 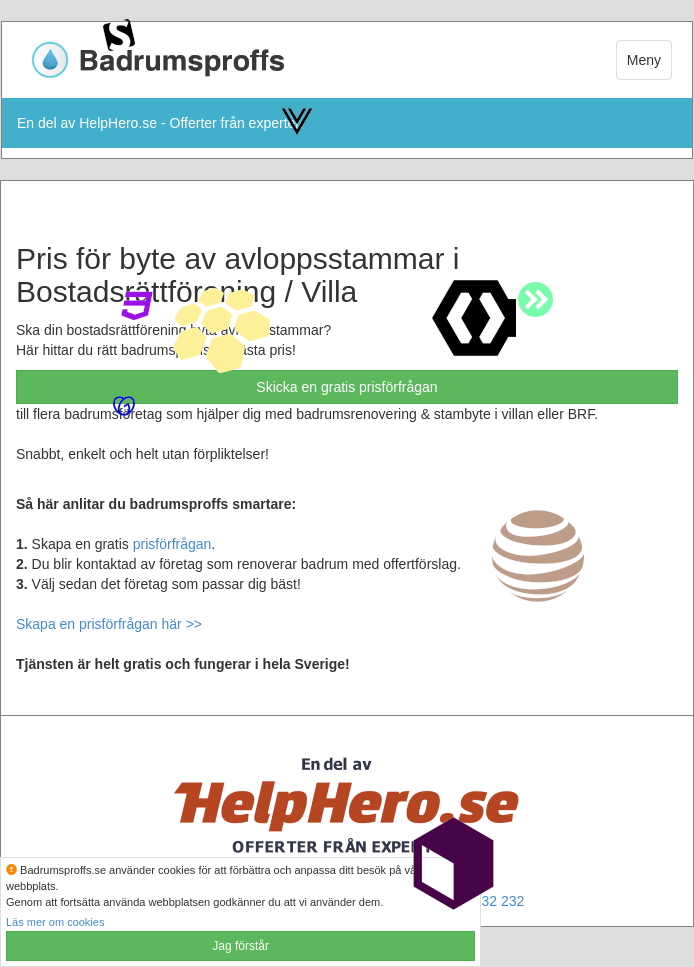 What do you see at coordinates (137, 306) in the screenshot?
I see `CSS3 stylesheet language logo` at bounding box center [137, 306].